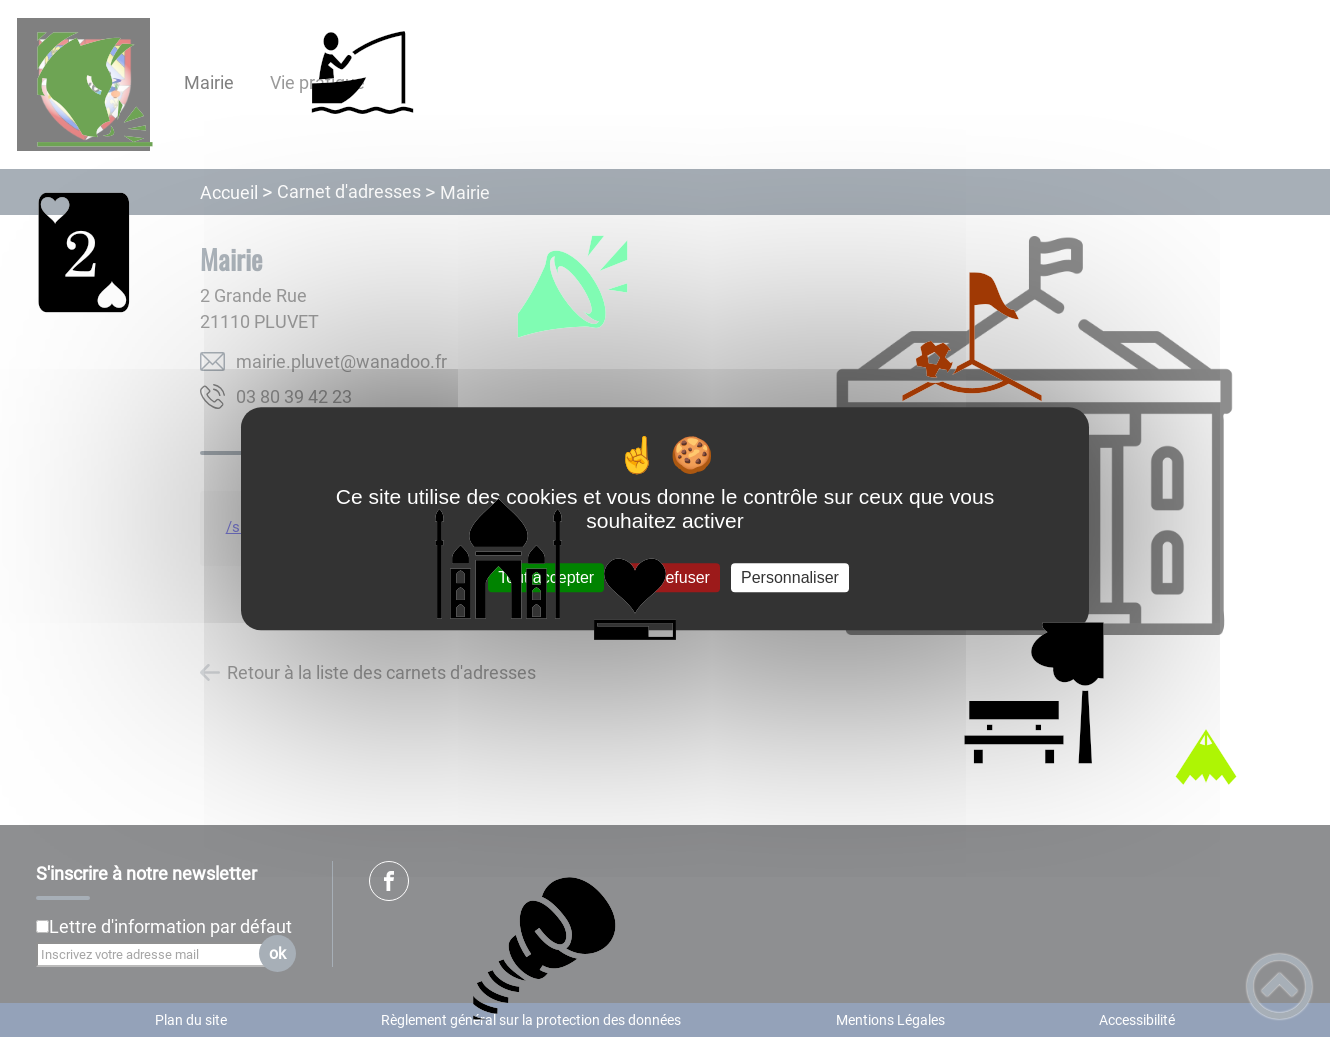  I want to click on access fishing activity or minigame, so click(362, 72).